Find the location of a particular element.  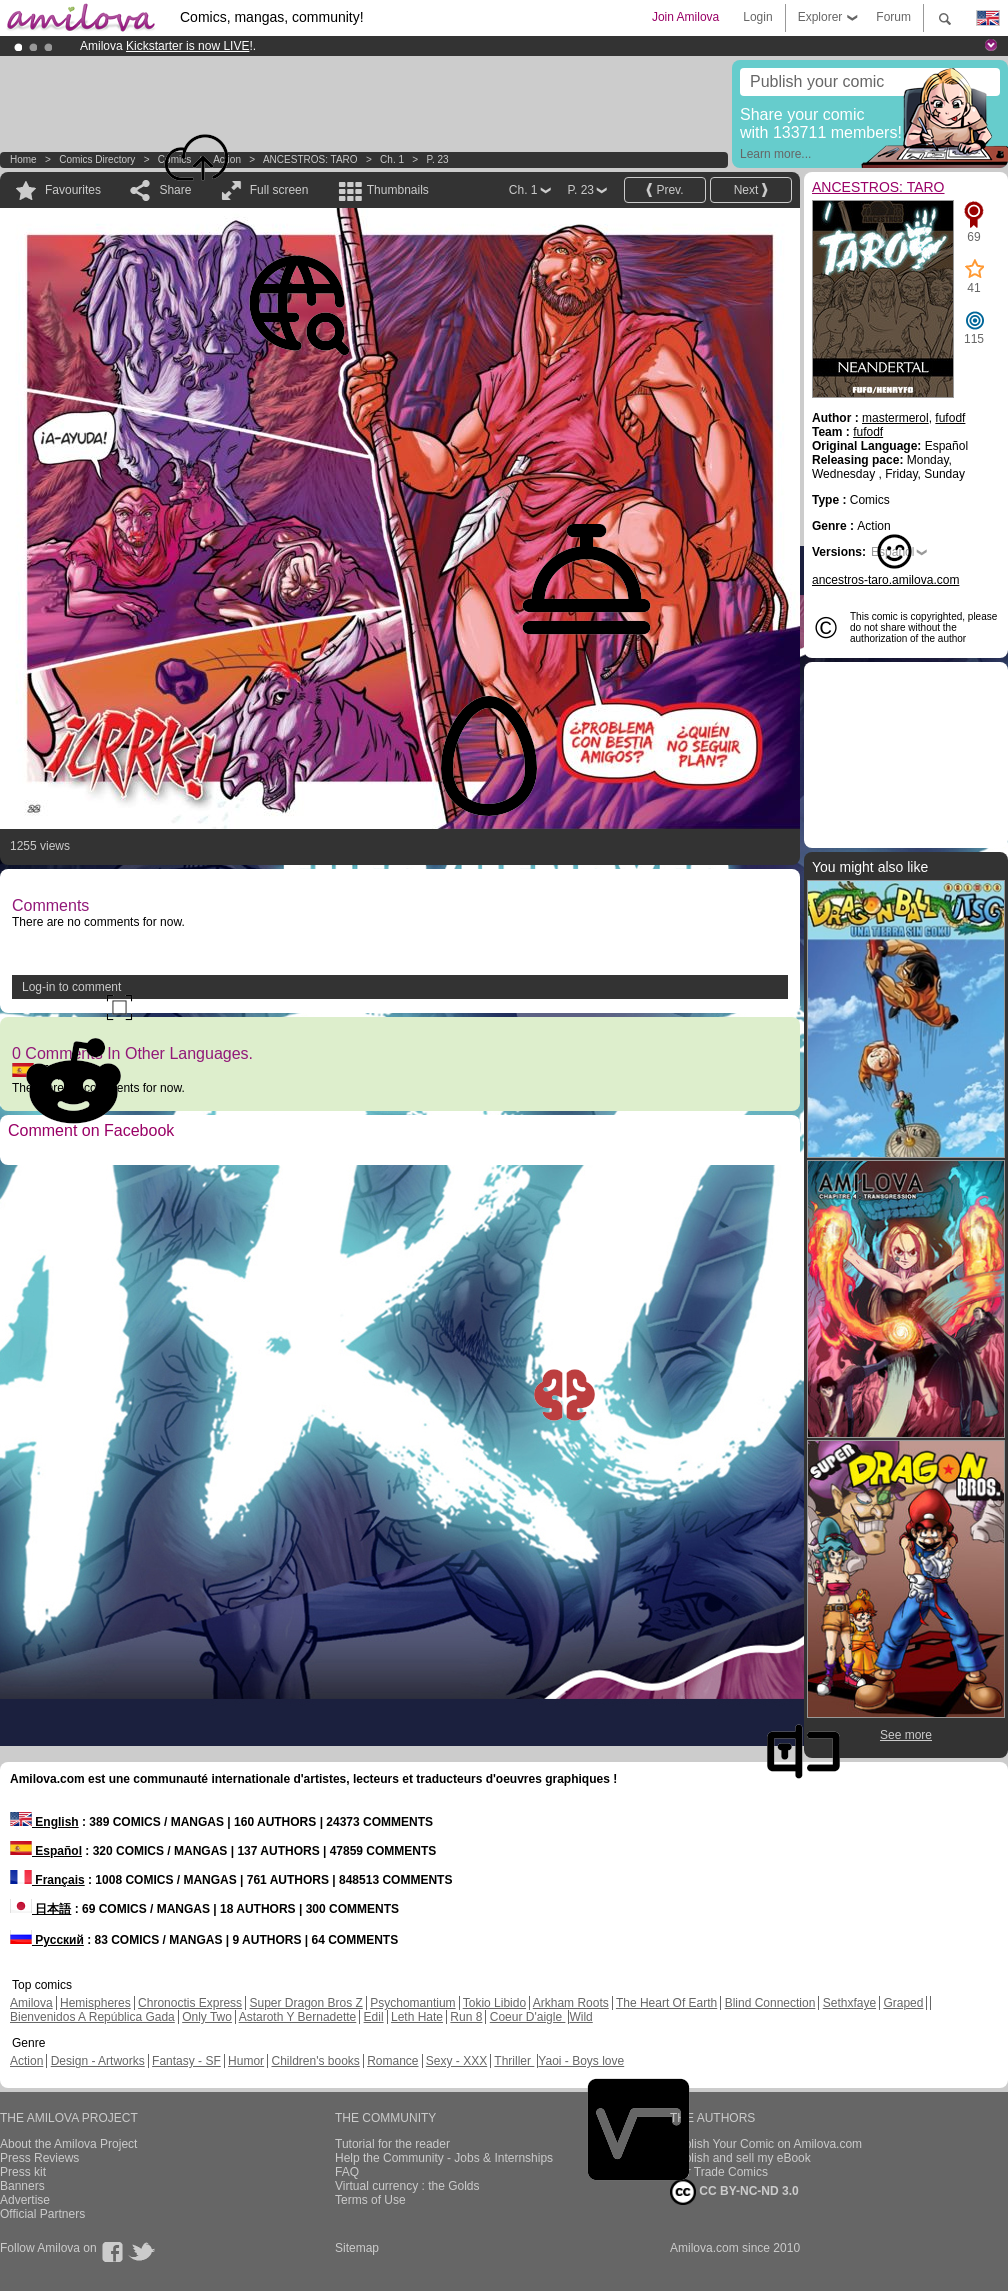

upload file to cloud storage is located at coordinates (196, 157).